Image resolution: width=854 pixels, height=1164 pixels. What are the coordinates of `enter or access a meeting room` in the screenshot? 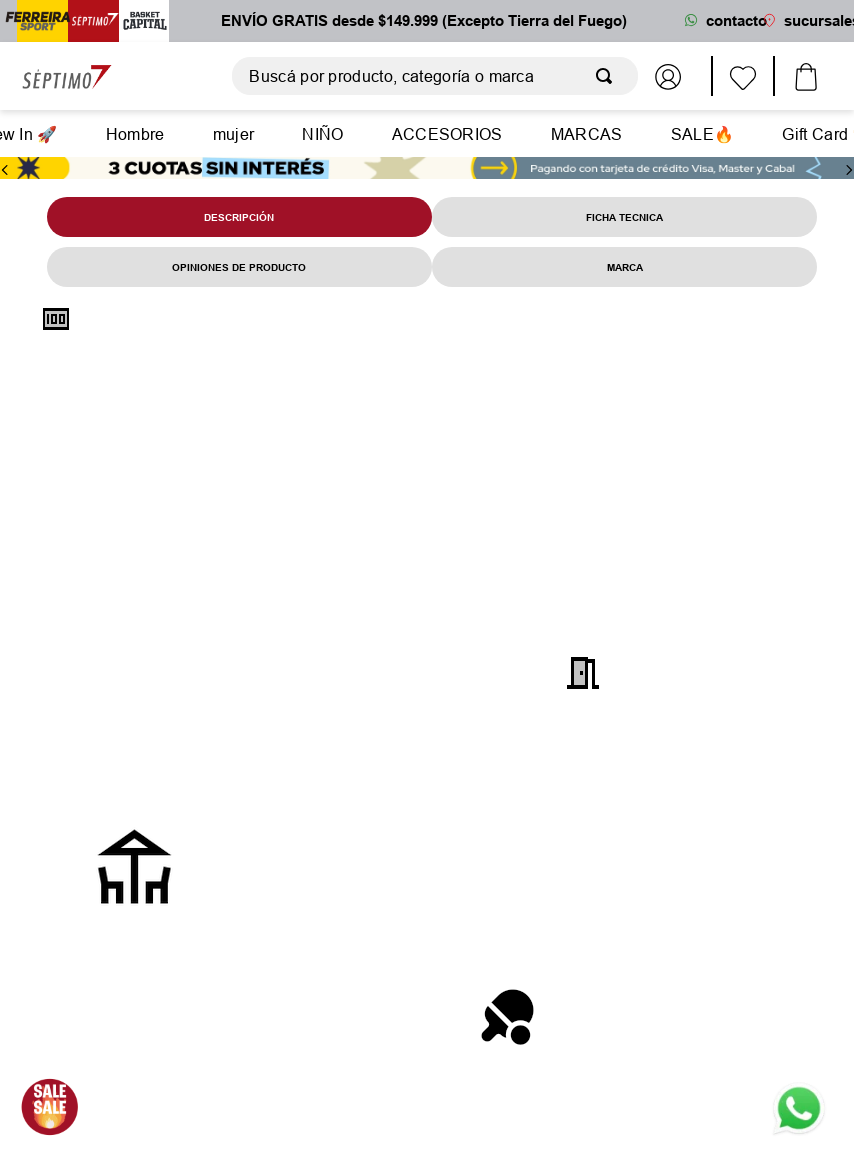 It's located at (583, 673).